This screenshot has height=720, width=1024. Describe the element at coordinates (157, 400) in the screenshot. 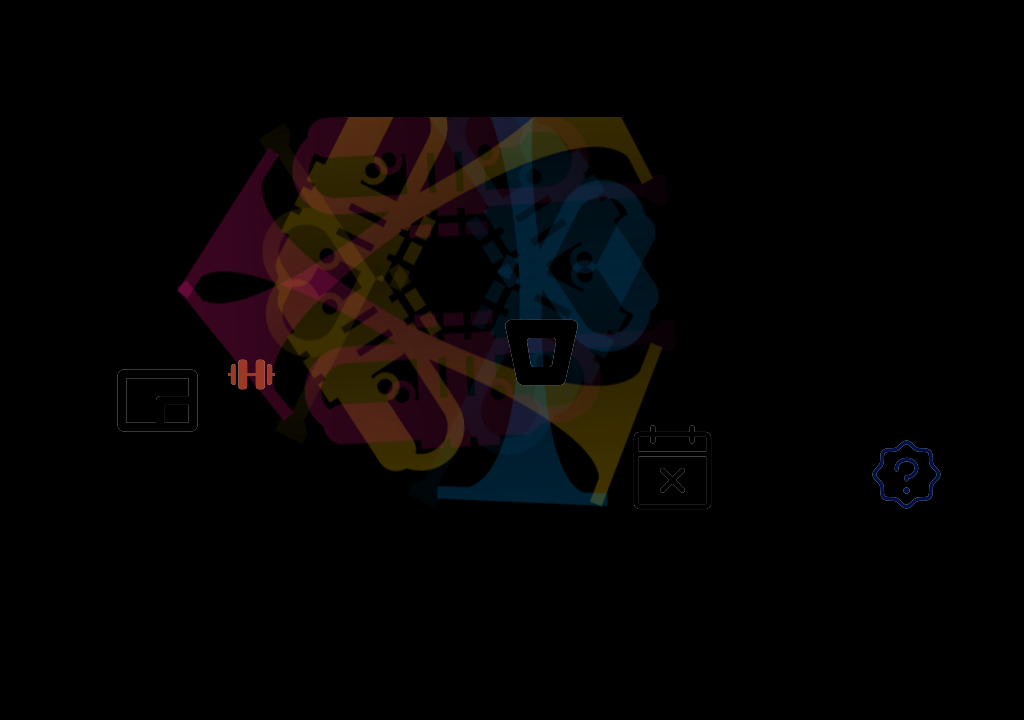

I see `enable picture-in-picture mode` at that location.